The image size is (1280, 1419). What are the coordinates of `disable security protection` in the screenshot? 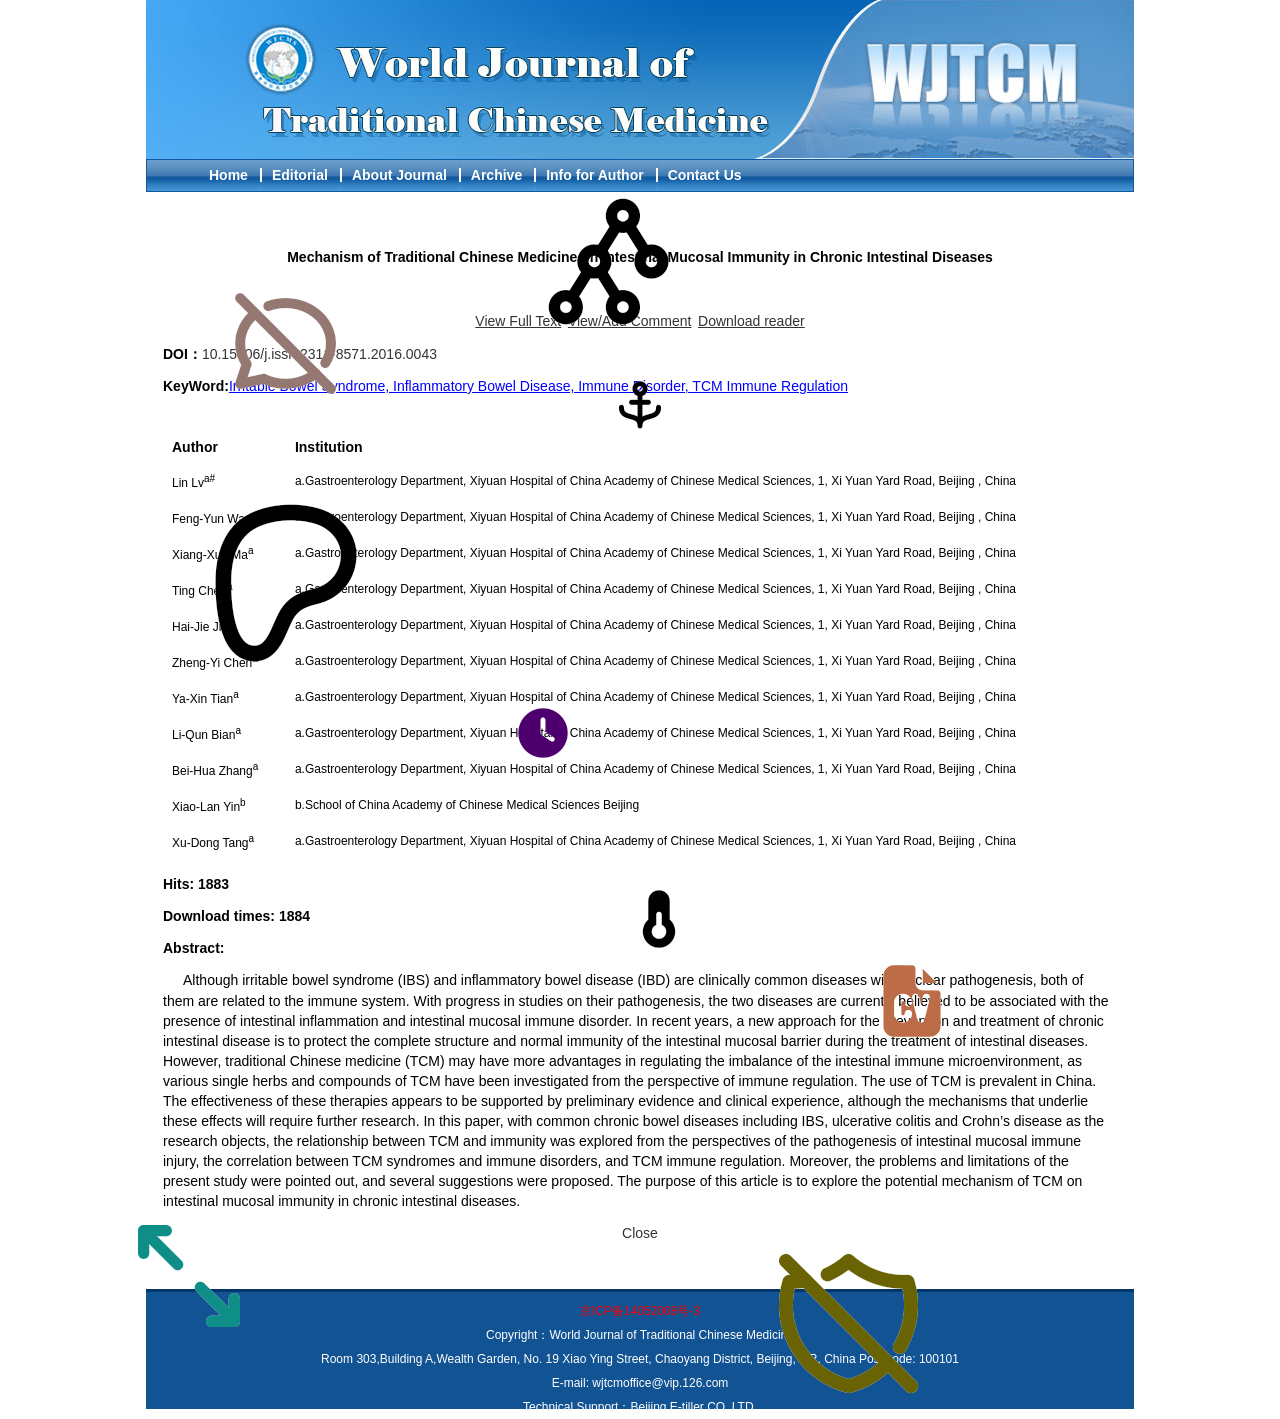 It's located at (848, 1323).